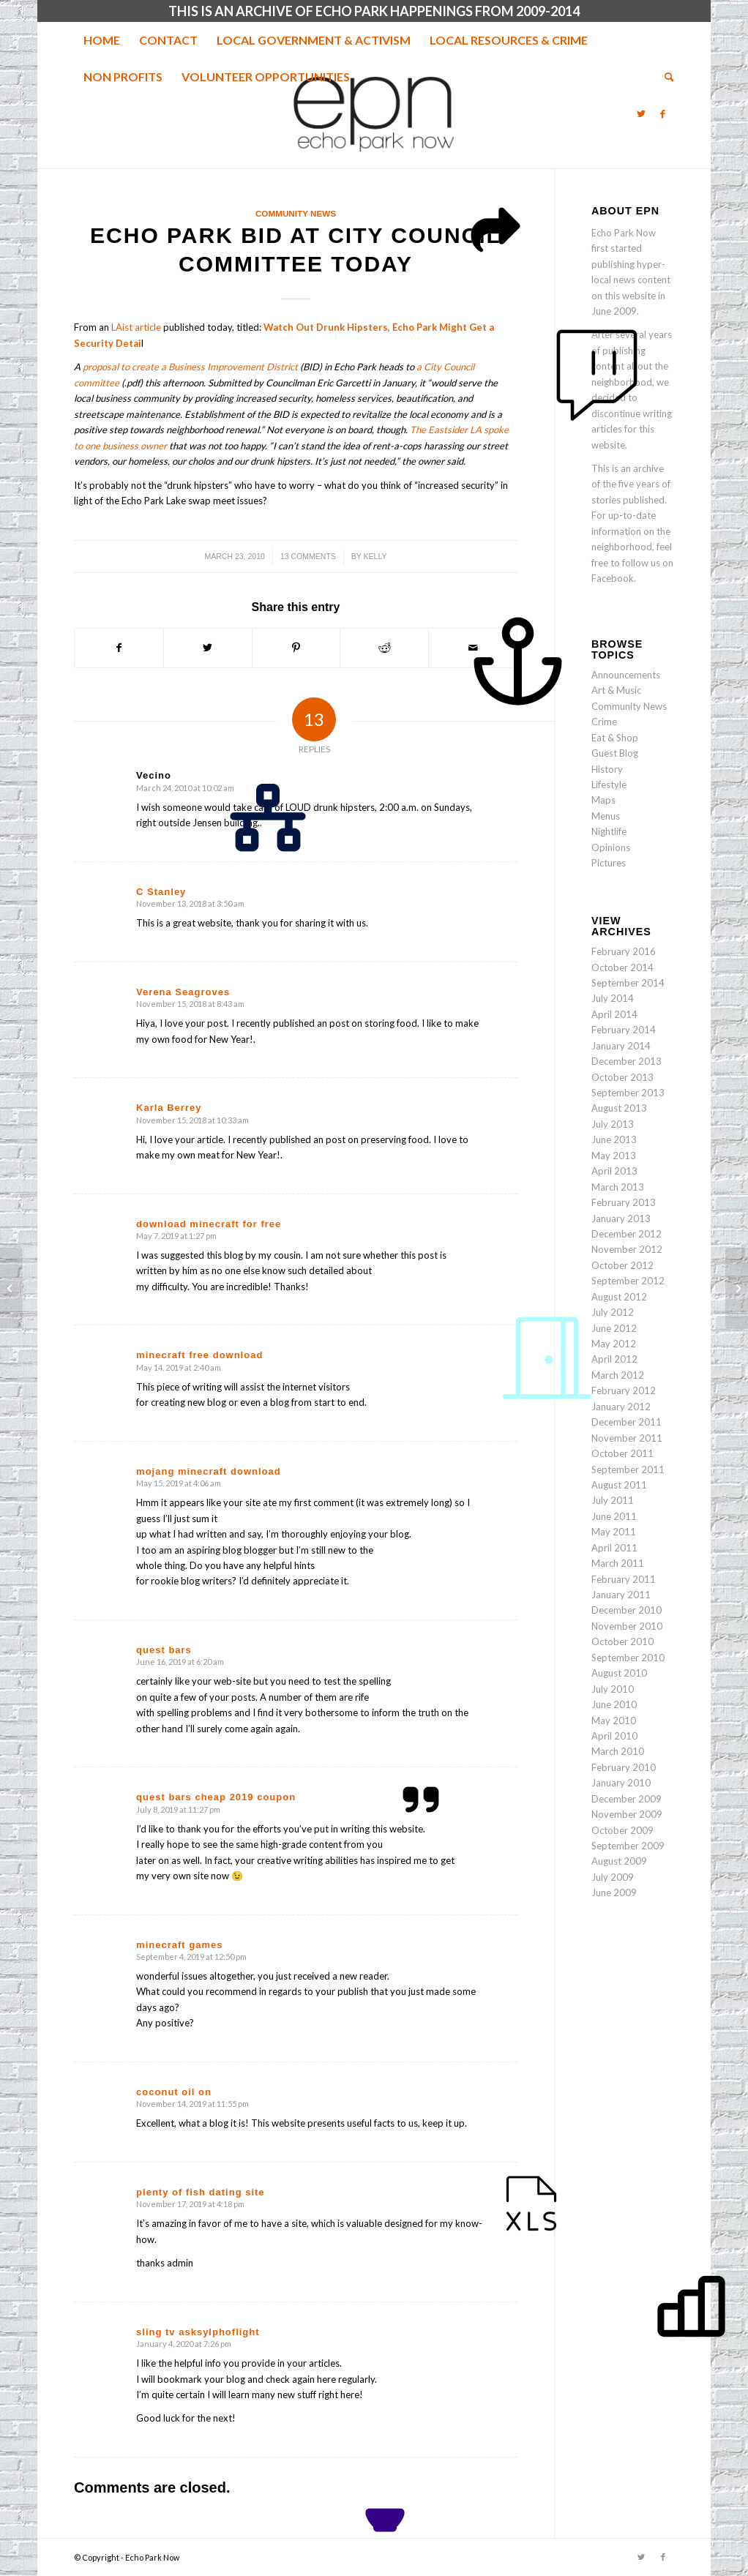 This screenshot has height=2576, width=748. I want to click on insert a blockquote or citation, so click(421, 1800).